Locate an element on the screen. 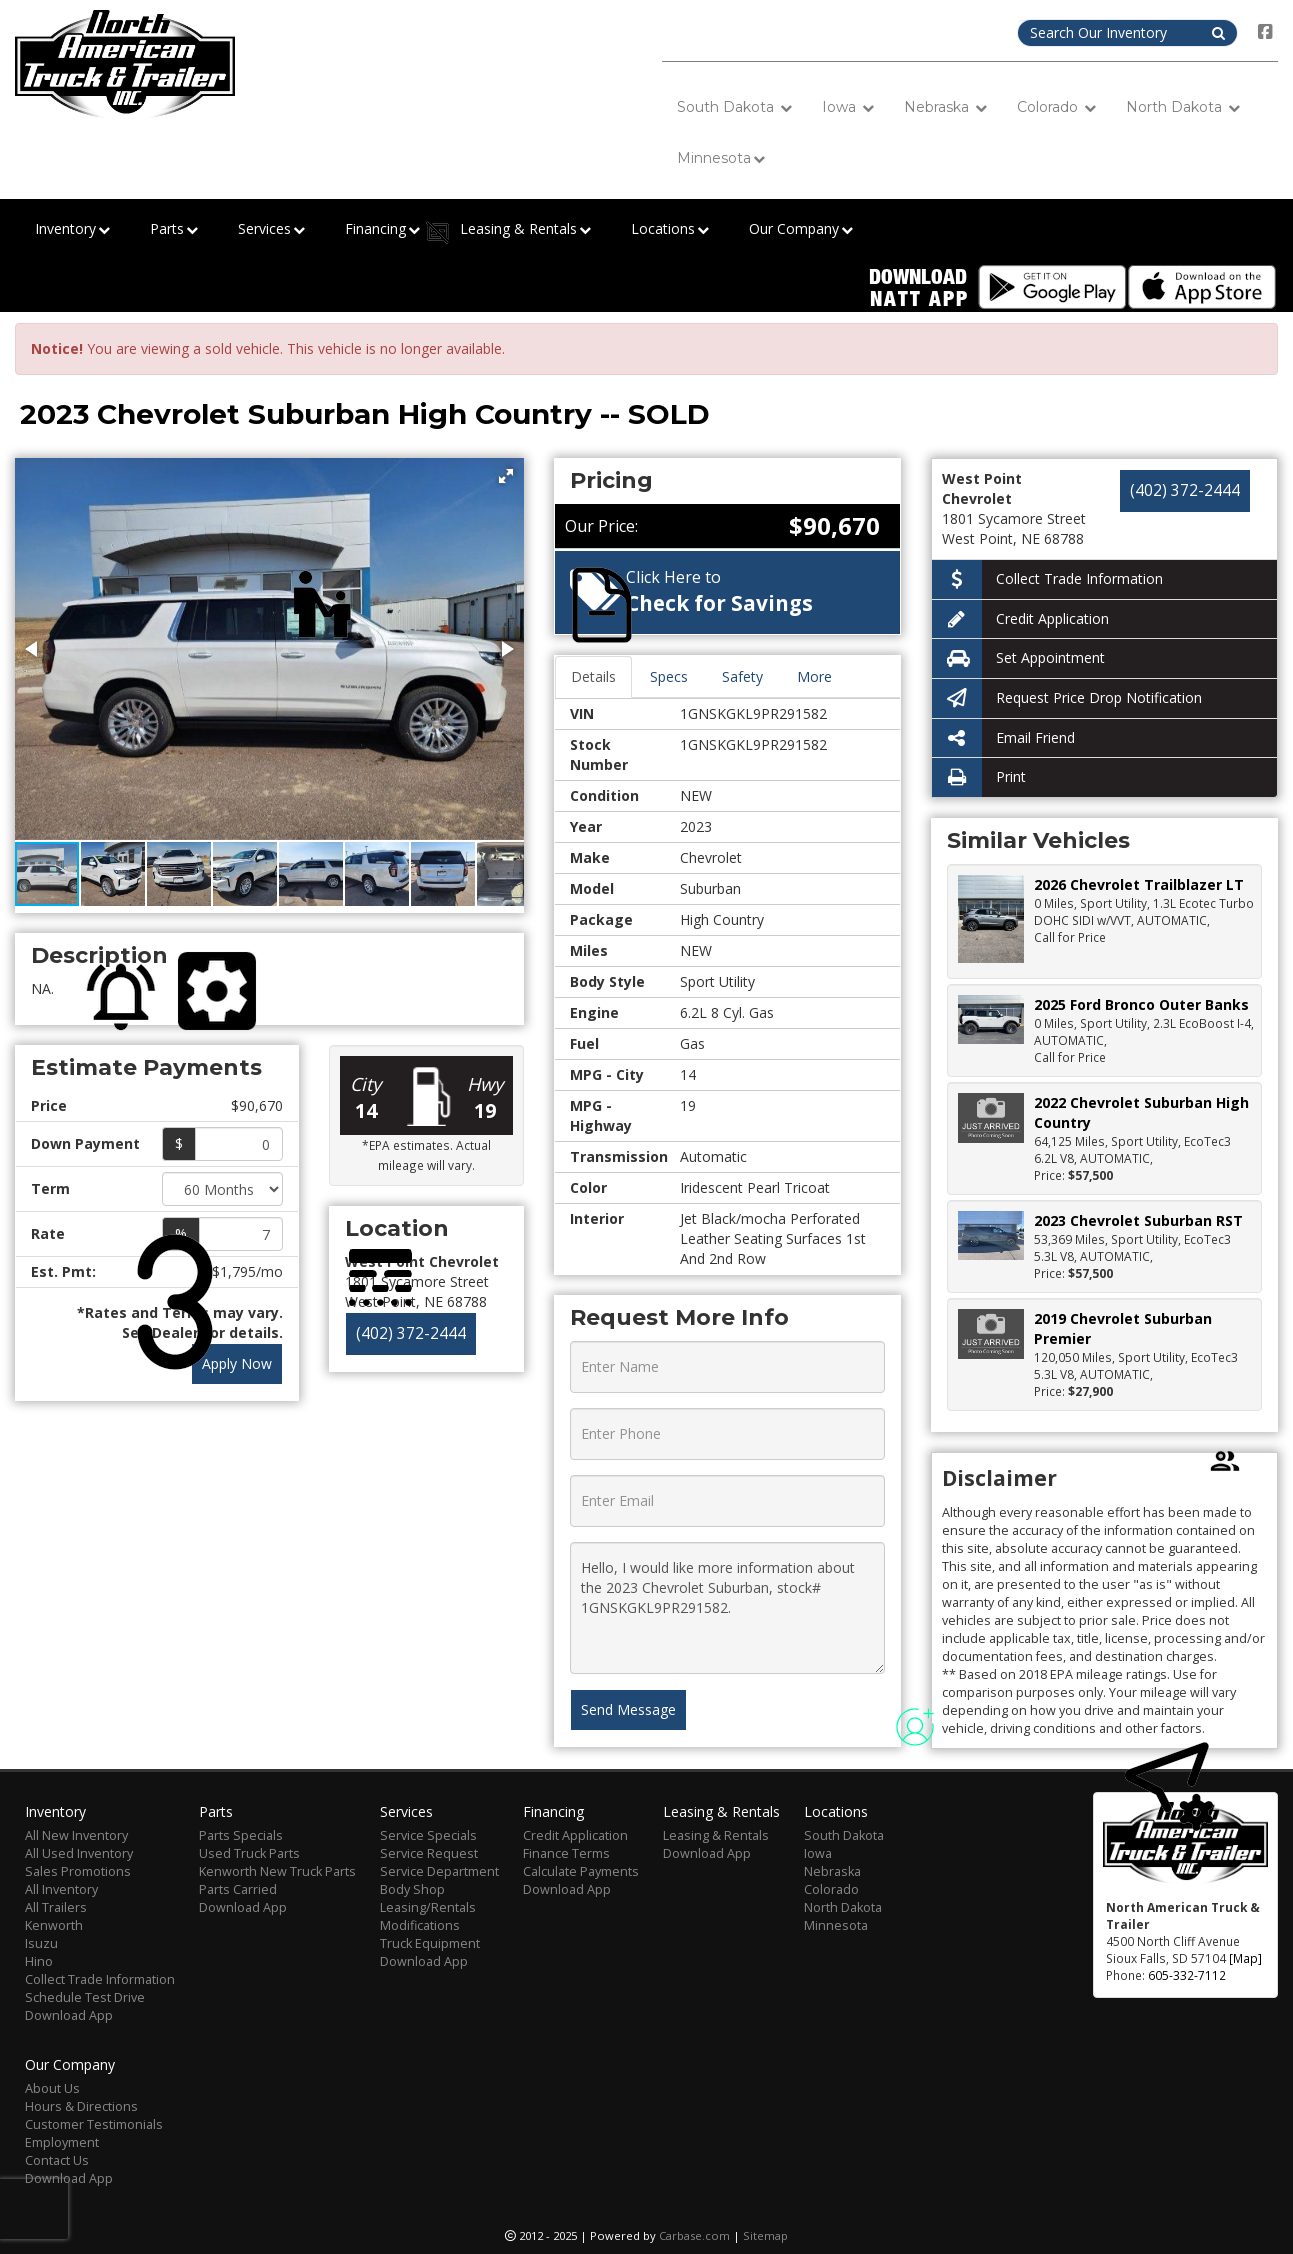  adjust text line spacing or density is located at coordinates (380, 1277).